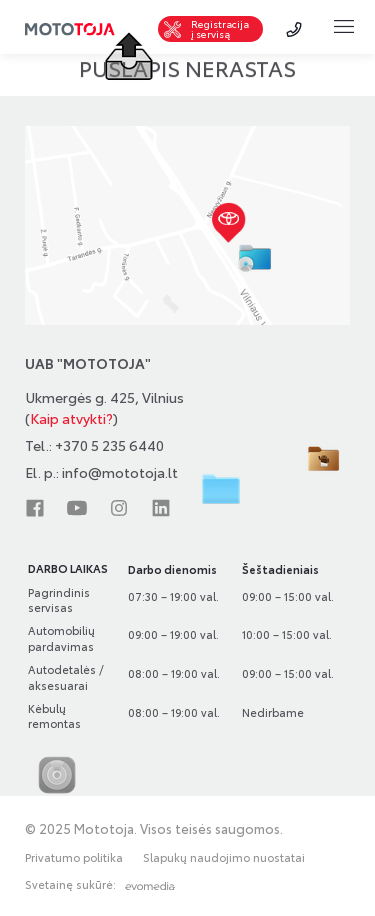 The height and width of the screenshot is (916, 375). I want to click on open Find My app to locate devices or people, so click(57, 775).